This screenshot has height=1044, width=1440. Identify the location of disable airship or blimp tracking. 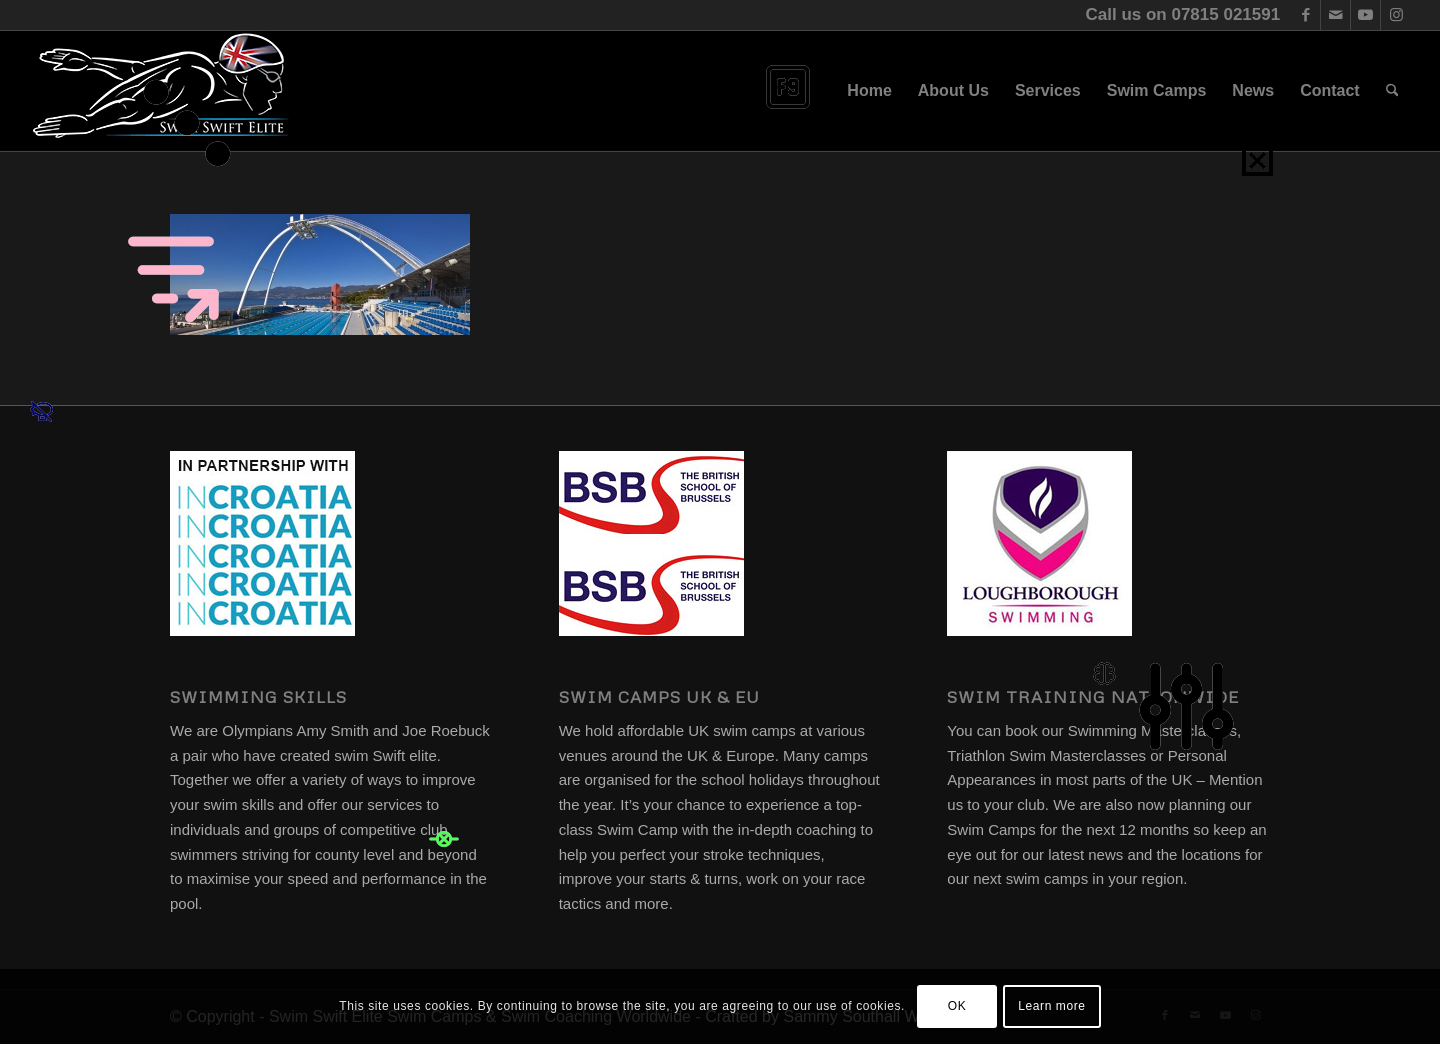
(41, 411).